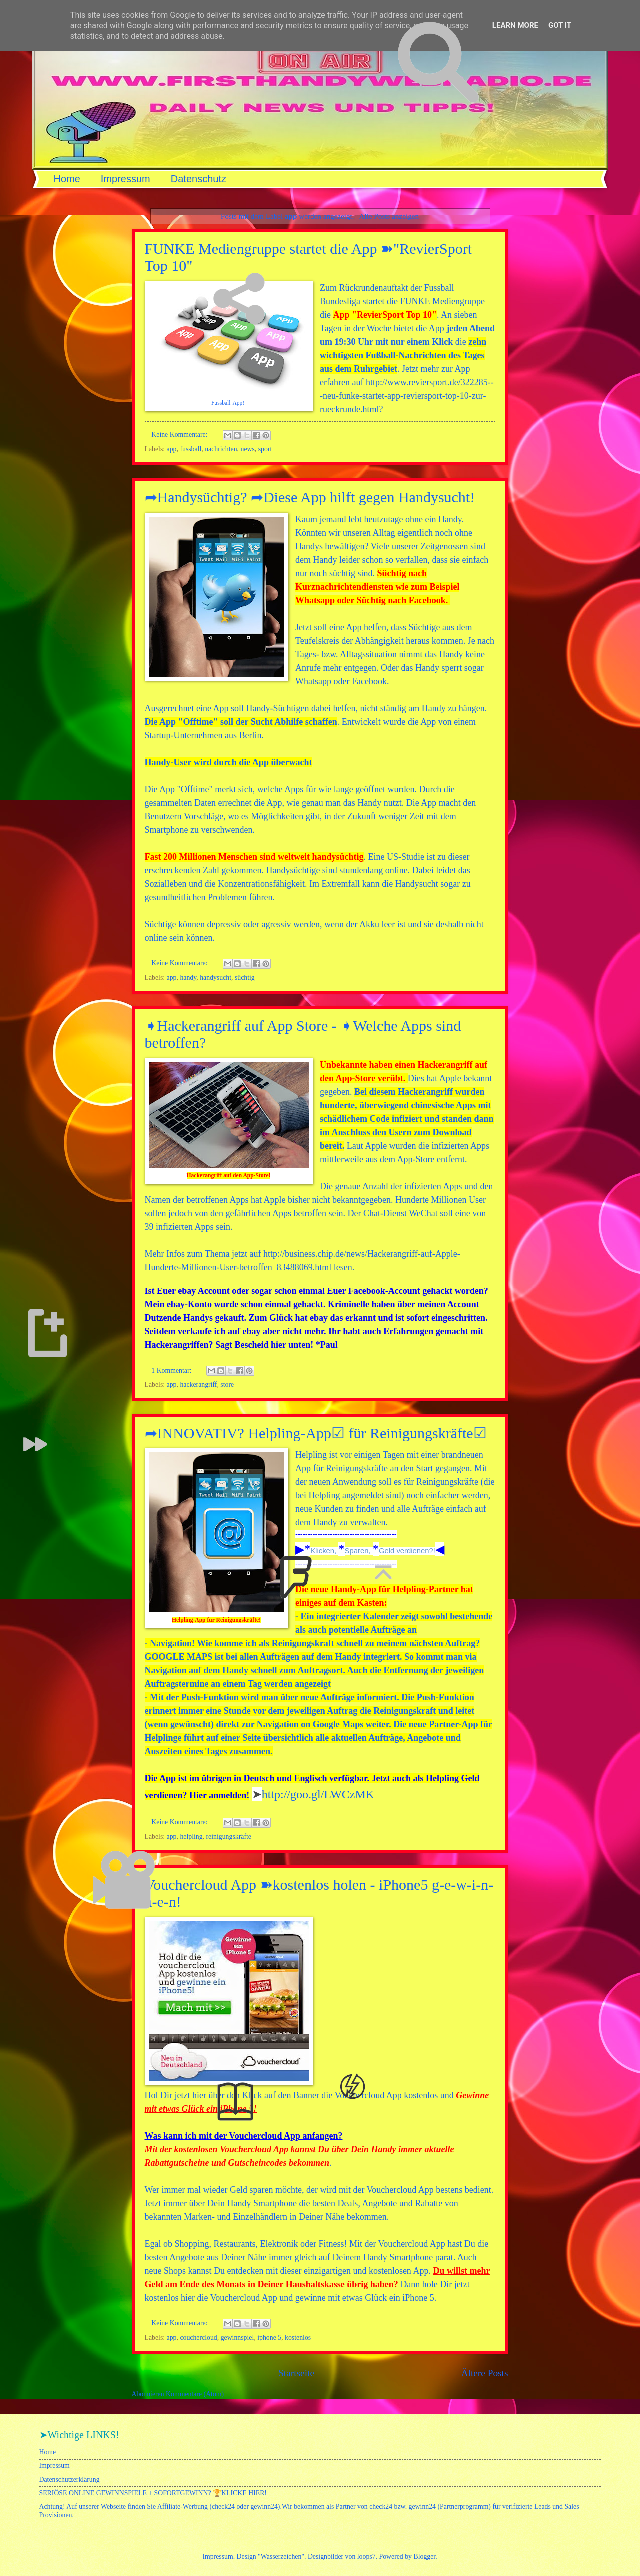  What do you see at coordinates (294, 1577) in the screenshot?
I see `connect your foursquare account` at bounding box center [294, 1577].